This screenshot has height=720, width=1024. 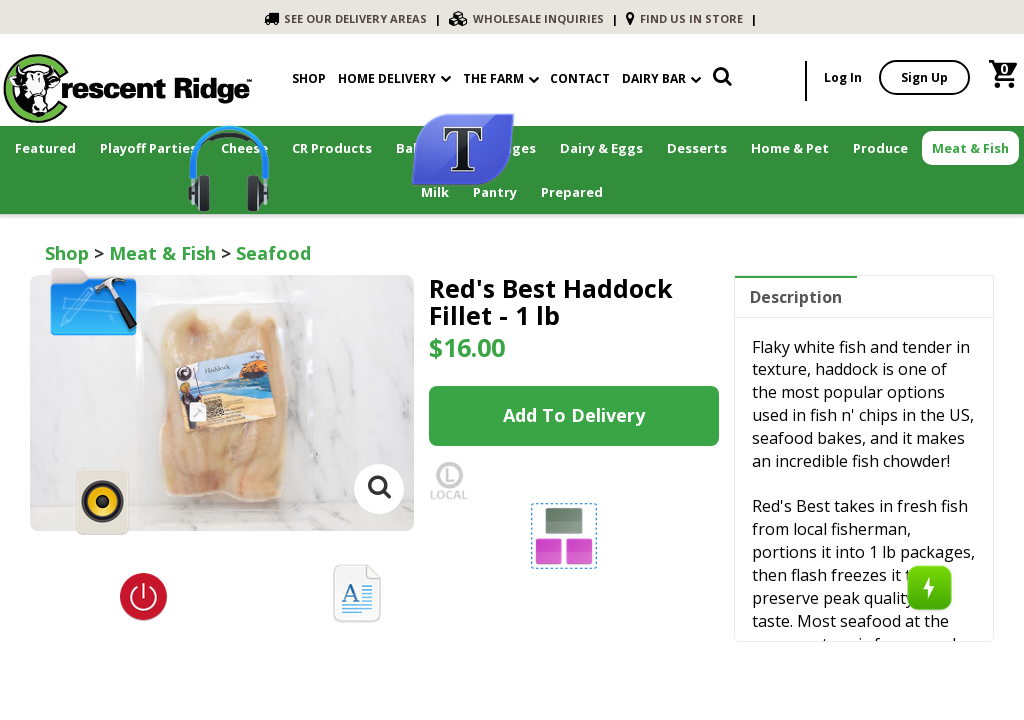 I want to click on a makefile or build configuration file, so click(x=198, y=412).